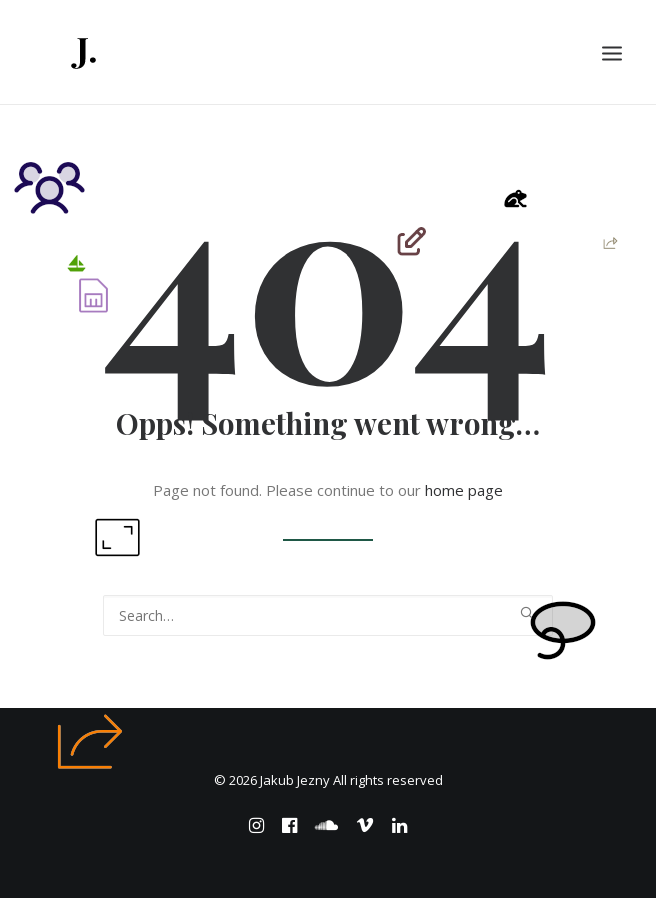  Describe the element at coordinates (93, 295) in the screenshot. I see `manage sim card settings` at that location.